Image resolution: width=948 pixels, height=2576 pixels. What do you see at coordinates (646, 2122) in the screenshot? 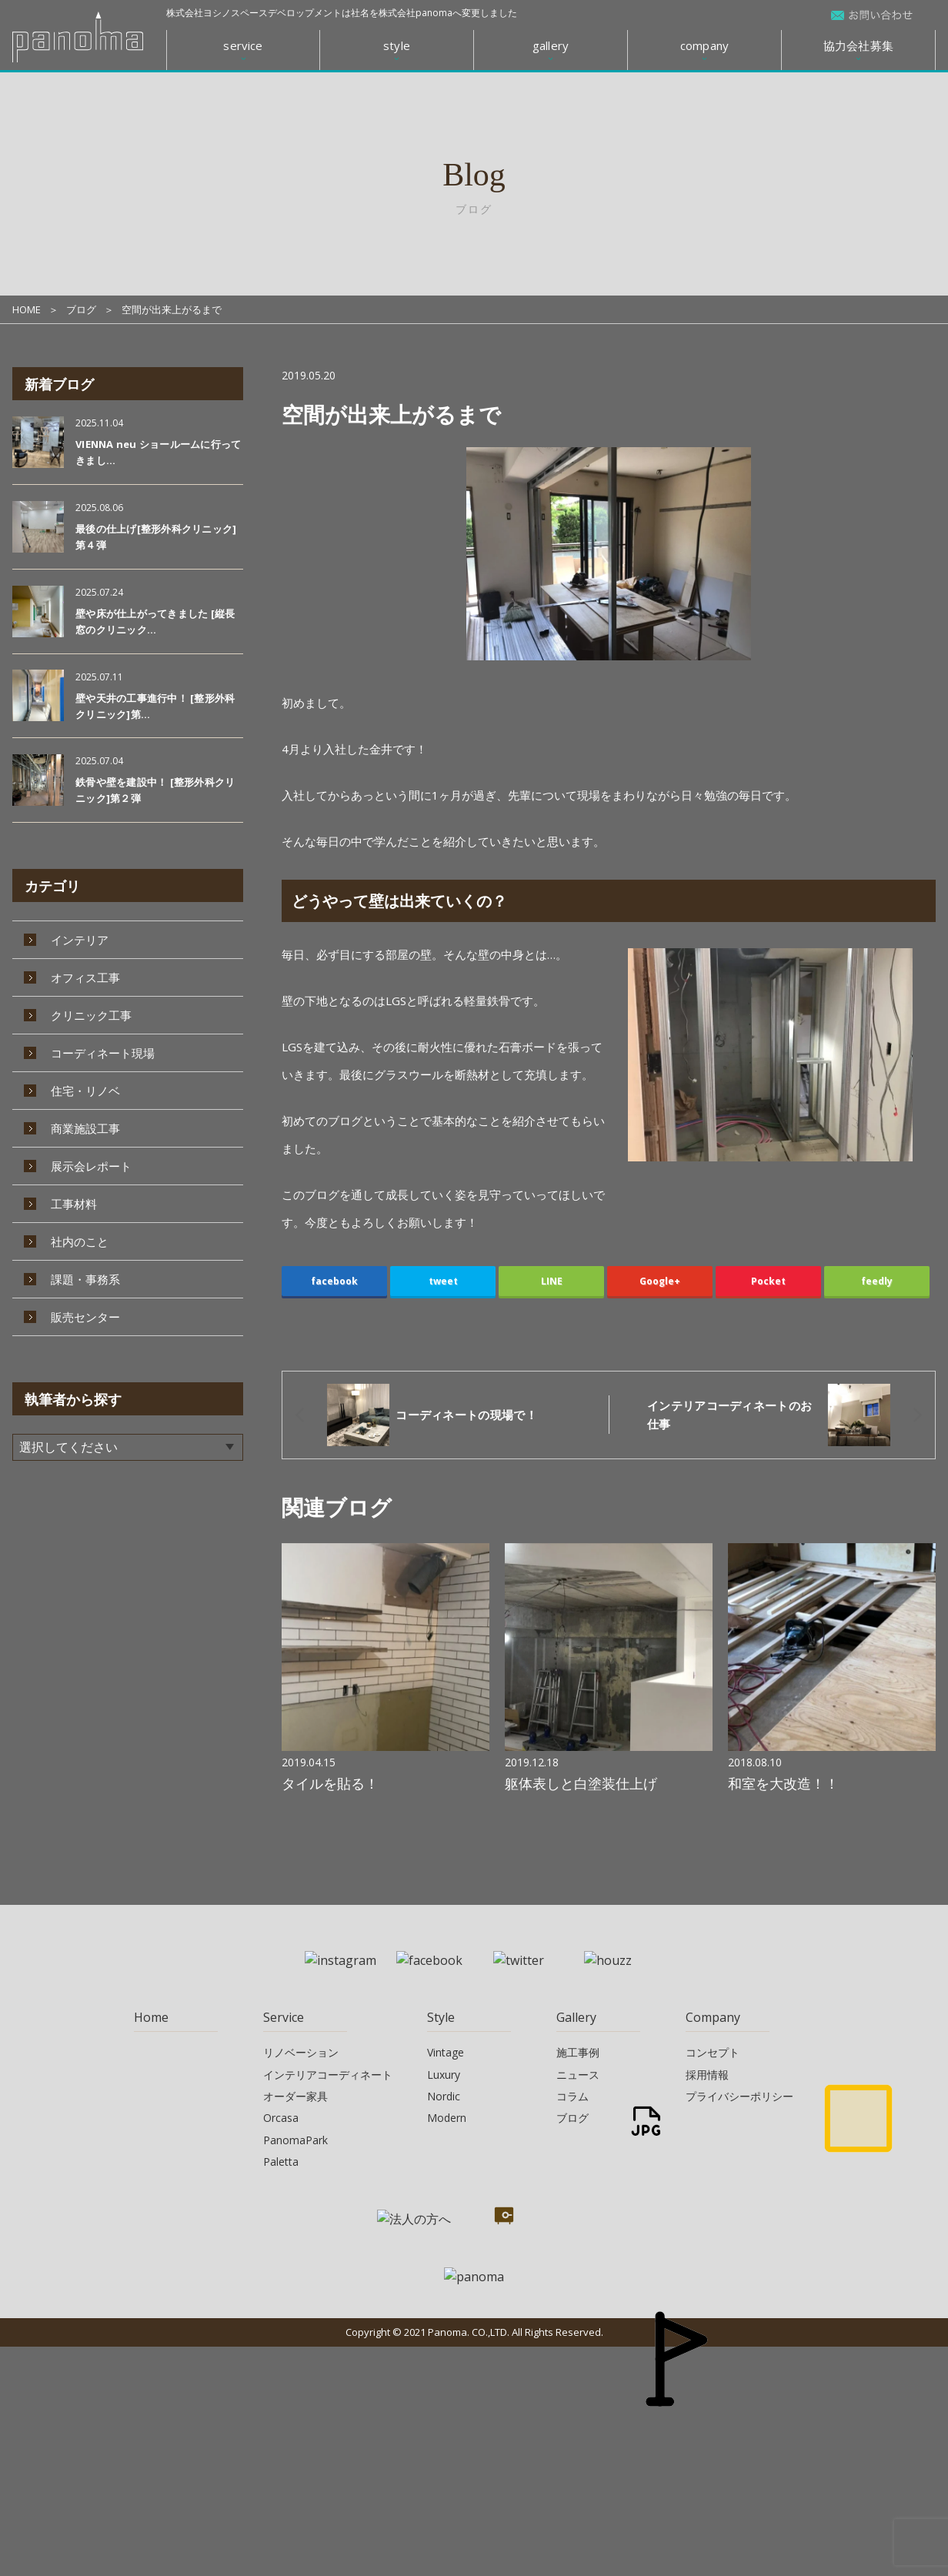
I see `view or open a JPG image file` at bounding box center [646, 2122].